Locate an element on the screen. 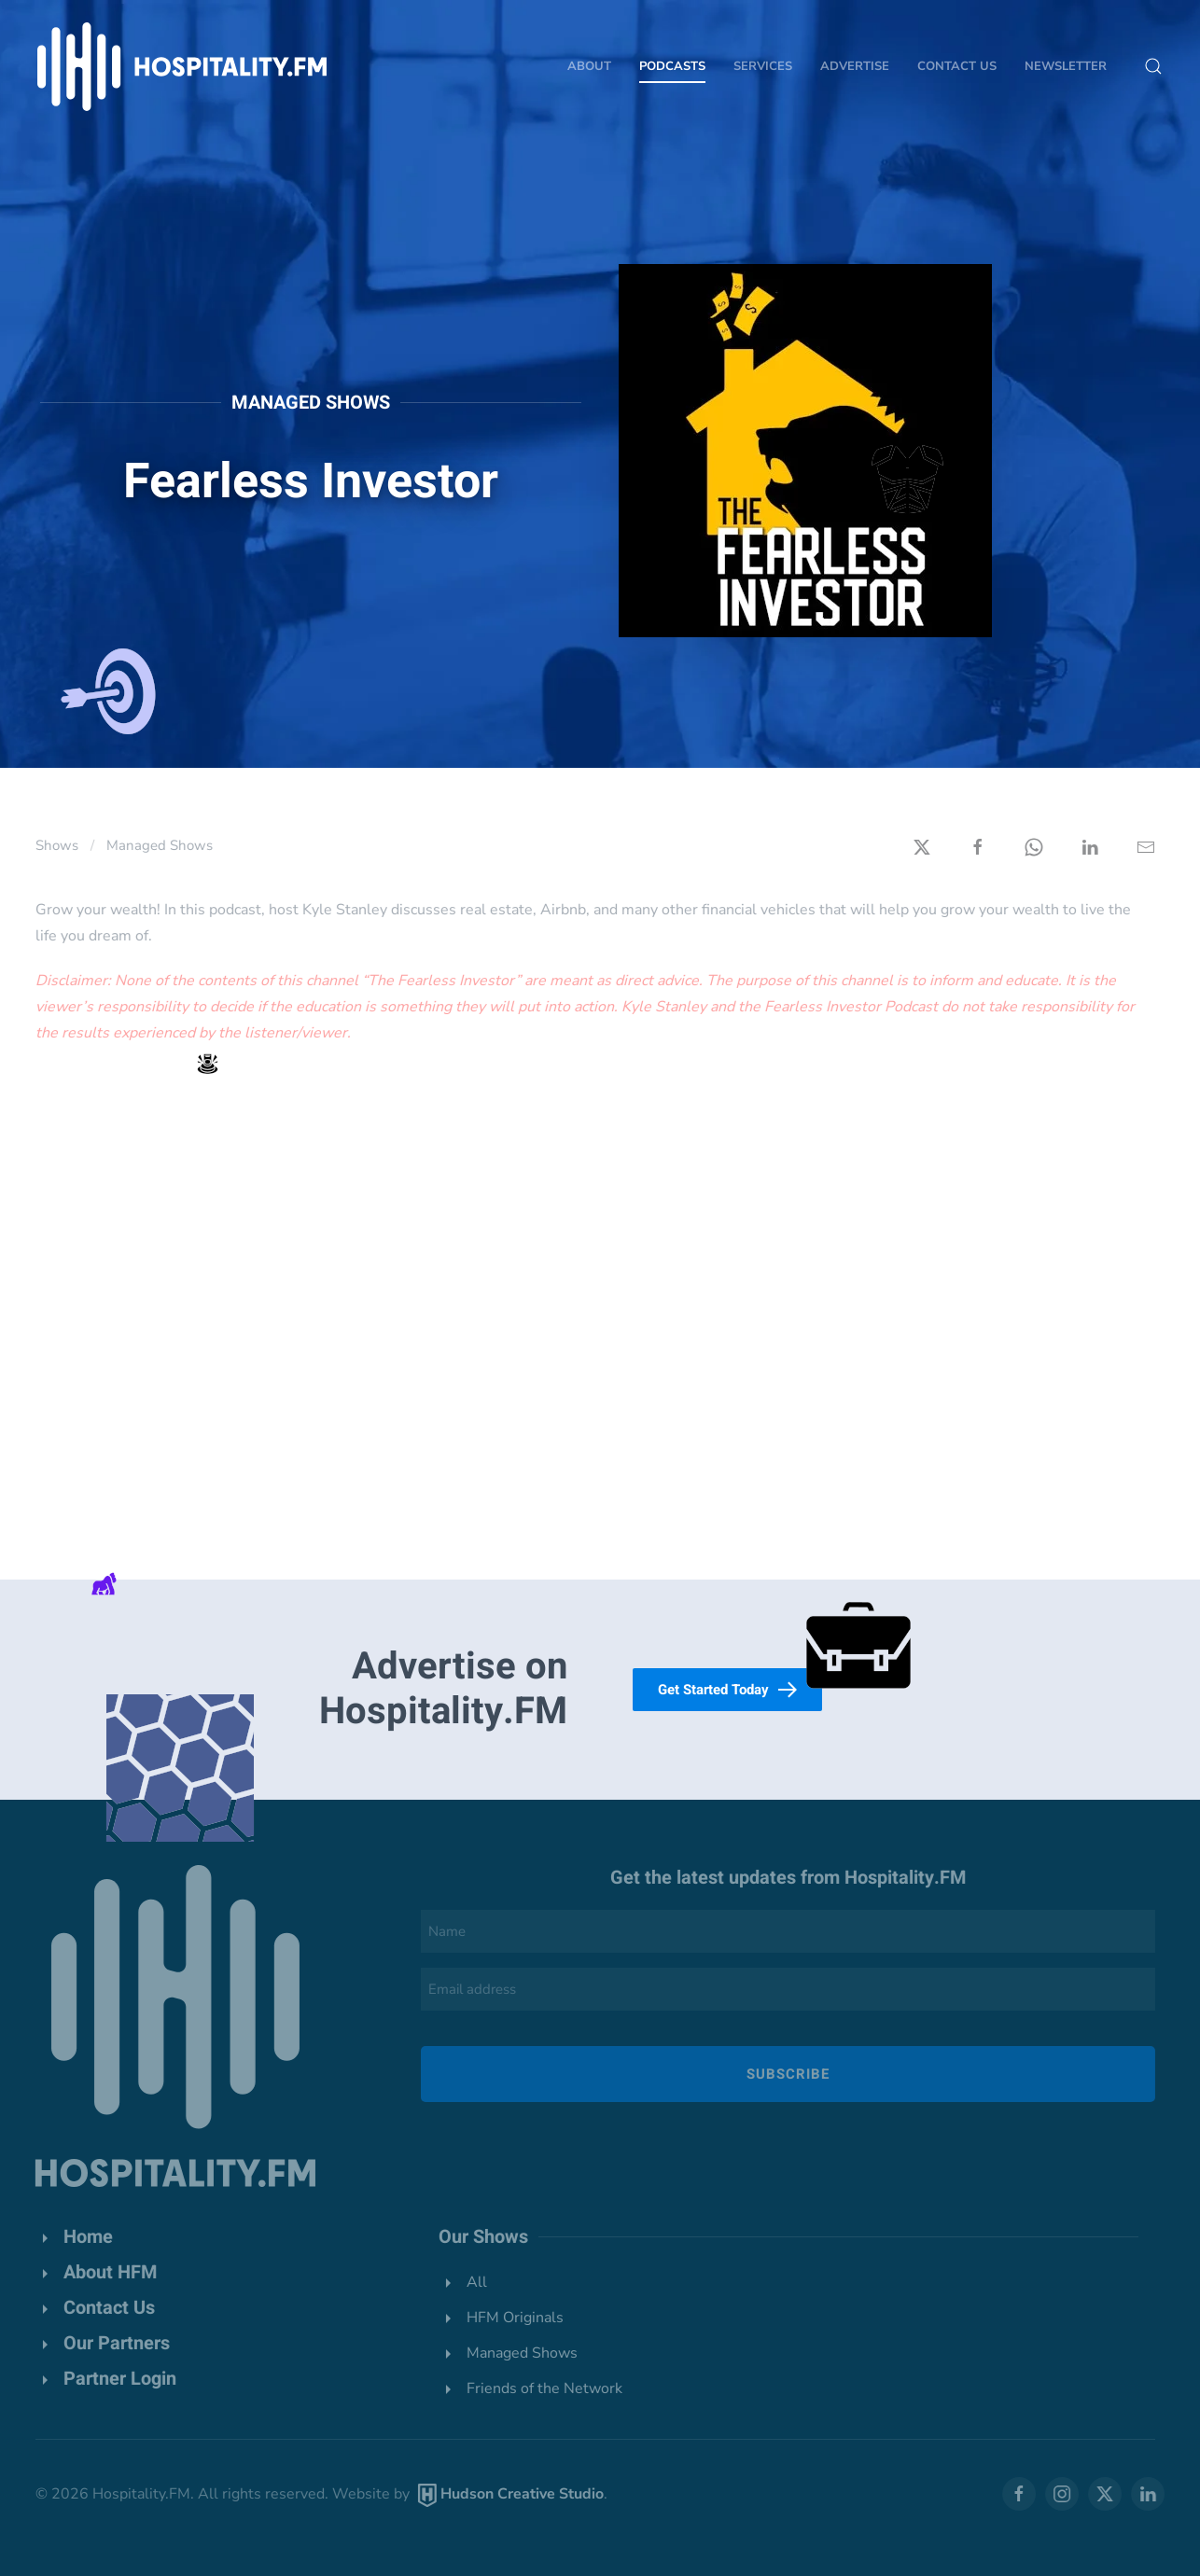 This screenshot has width=1200, height=2576. access work or business-related content is located at coordinates (858, 1648).